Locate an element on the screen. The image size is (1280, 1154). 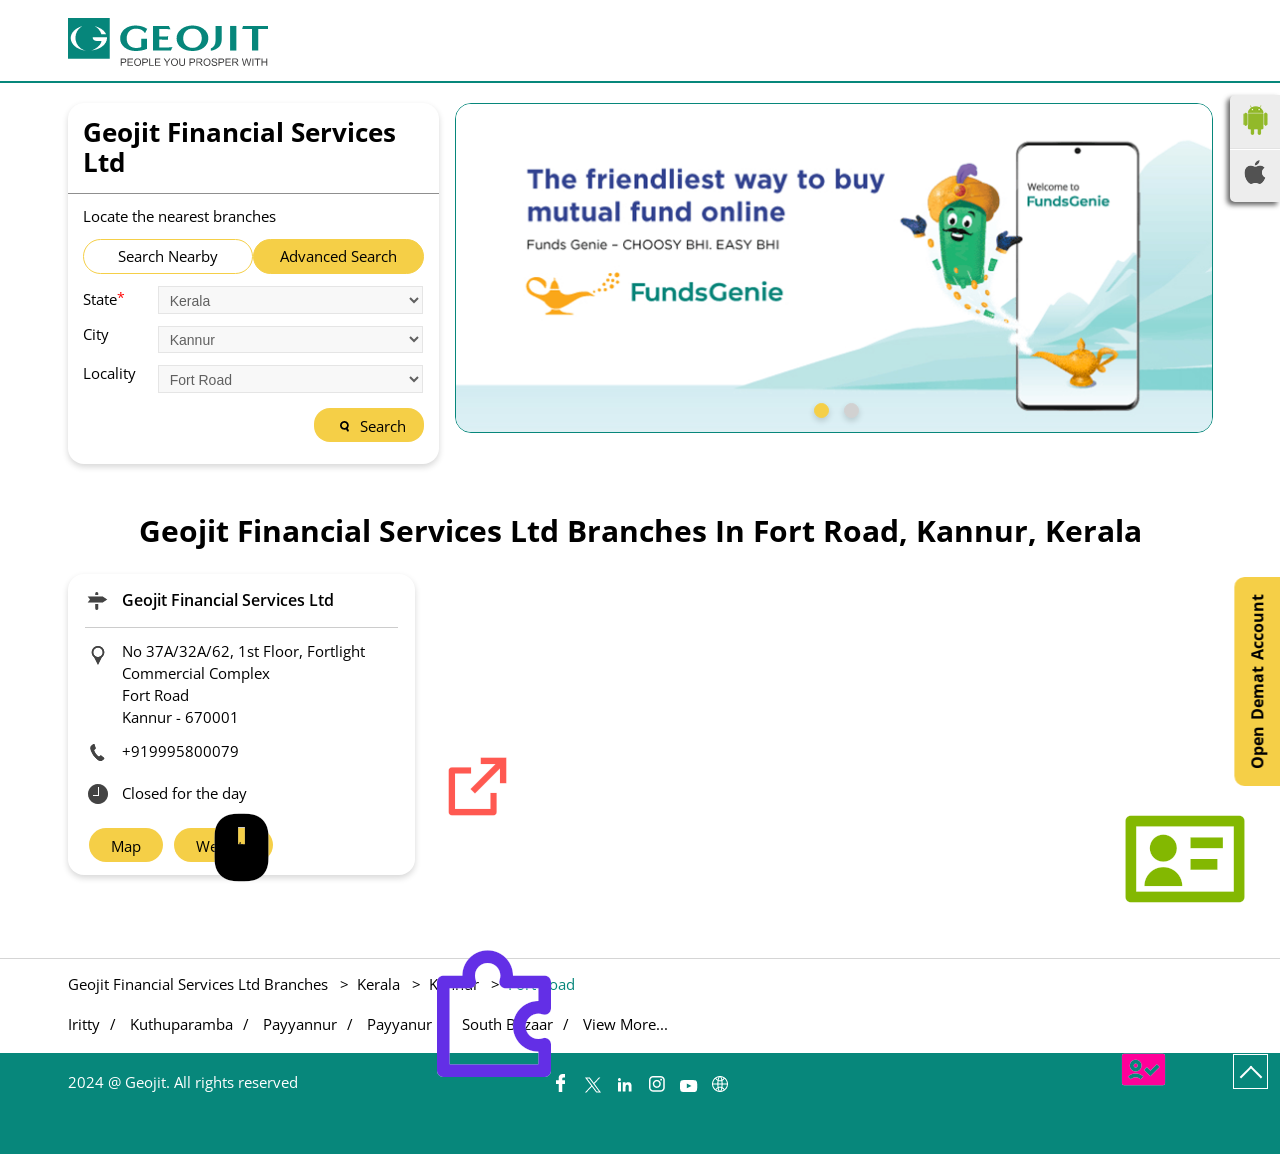
access plugins or extensions is located at coordinates (494, 1020).